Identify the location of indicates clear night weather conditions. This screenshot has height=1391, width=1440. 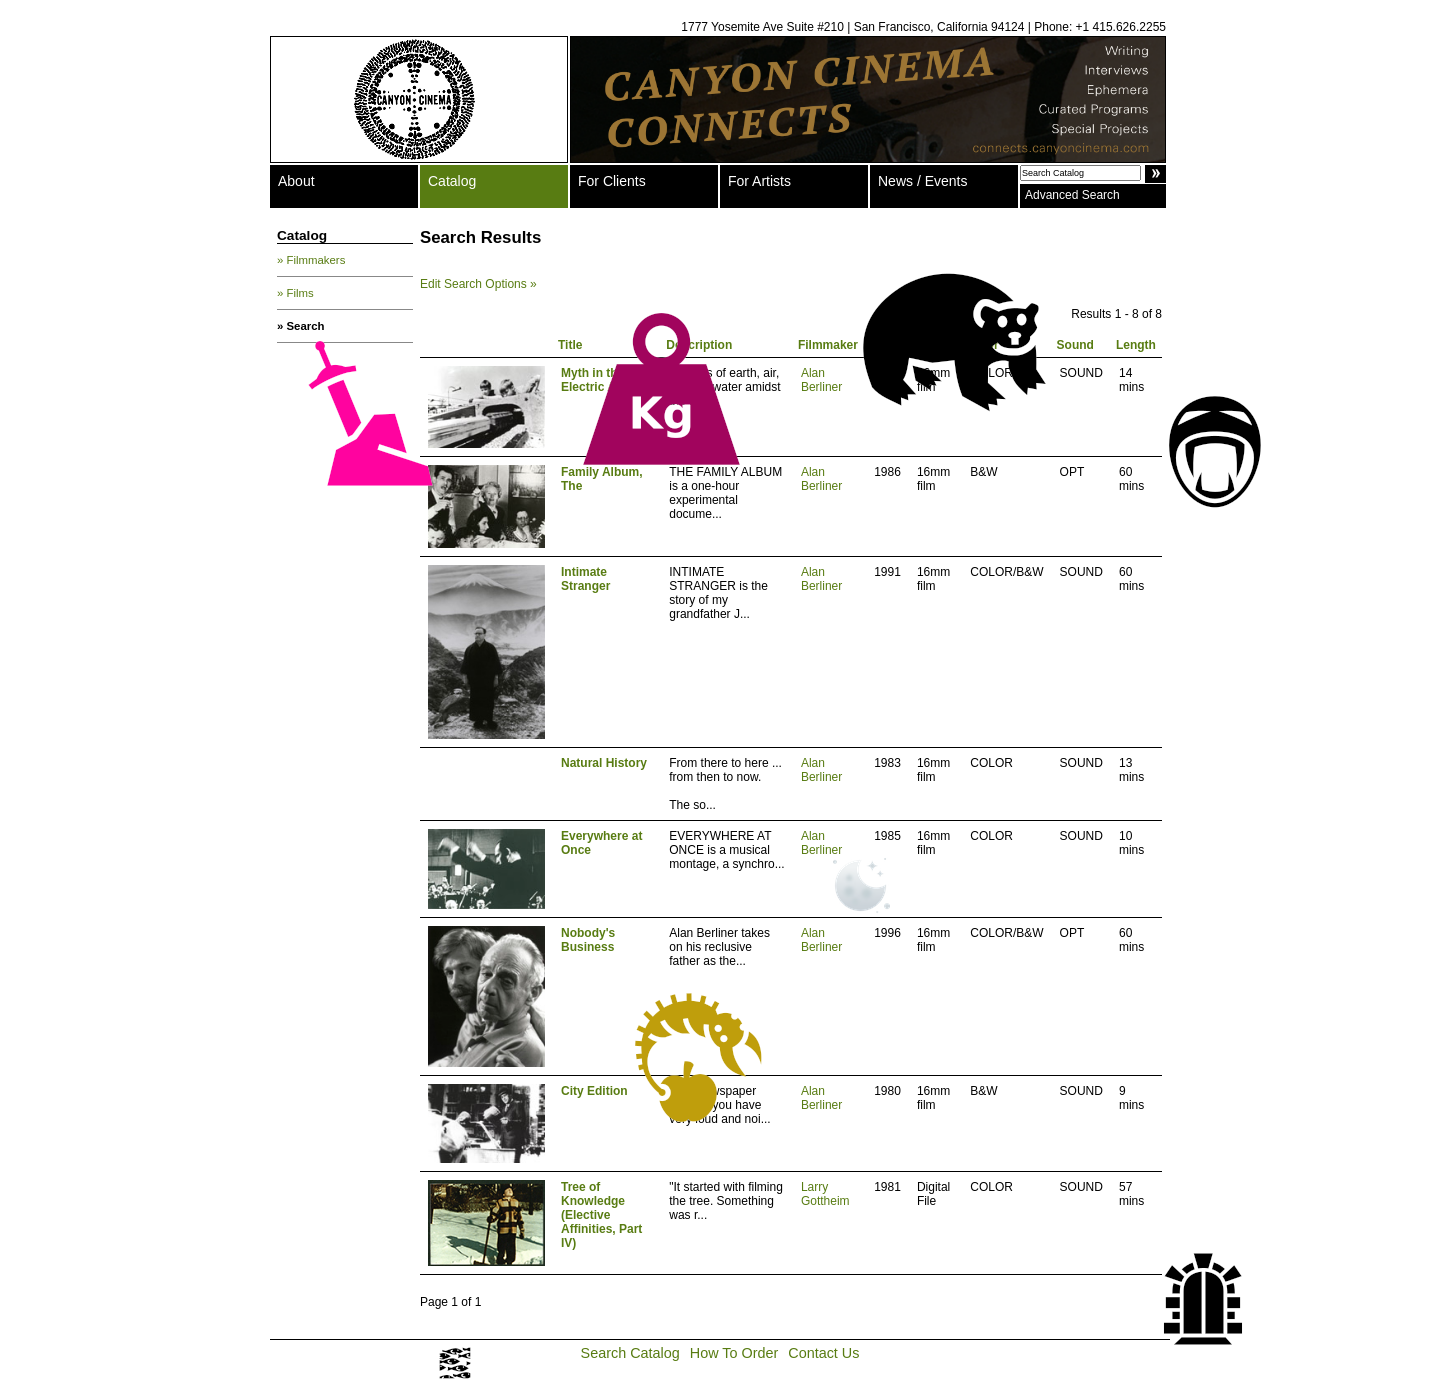
(861, 885).